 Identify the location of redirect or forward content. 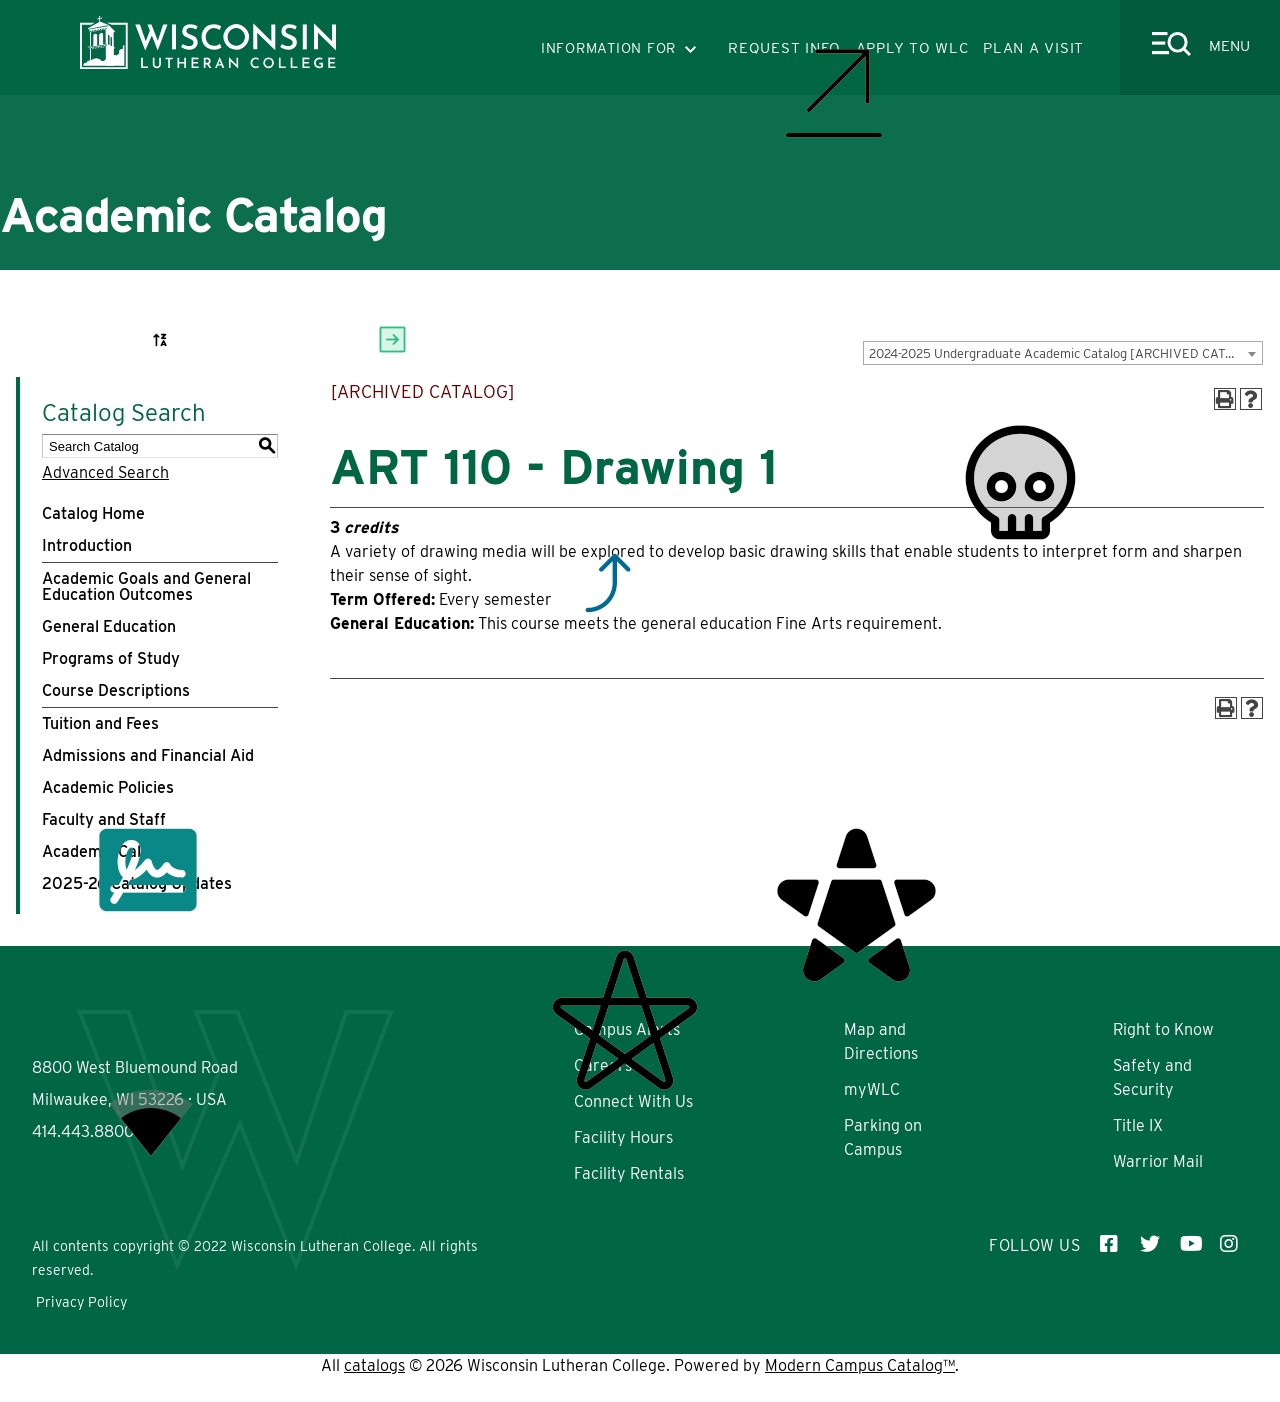
(608, 583).